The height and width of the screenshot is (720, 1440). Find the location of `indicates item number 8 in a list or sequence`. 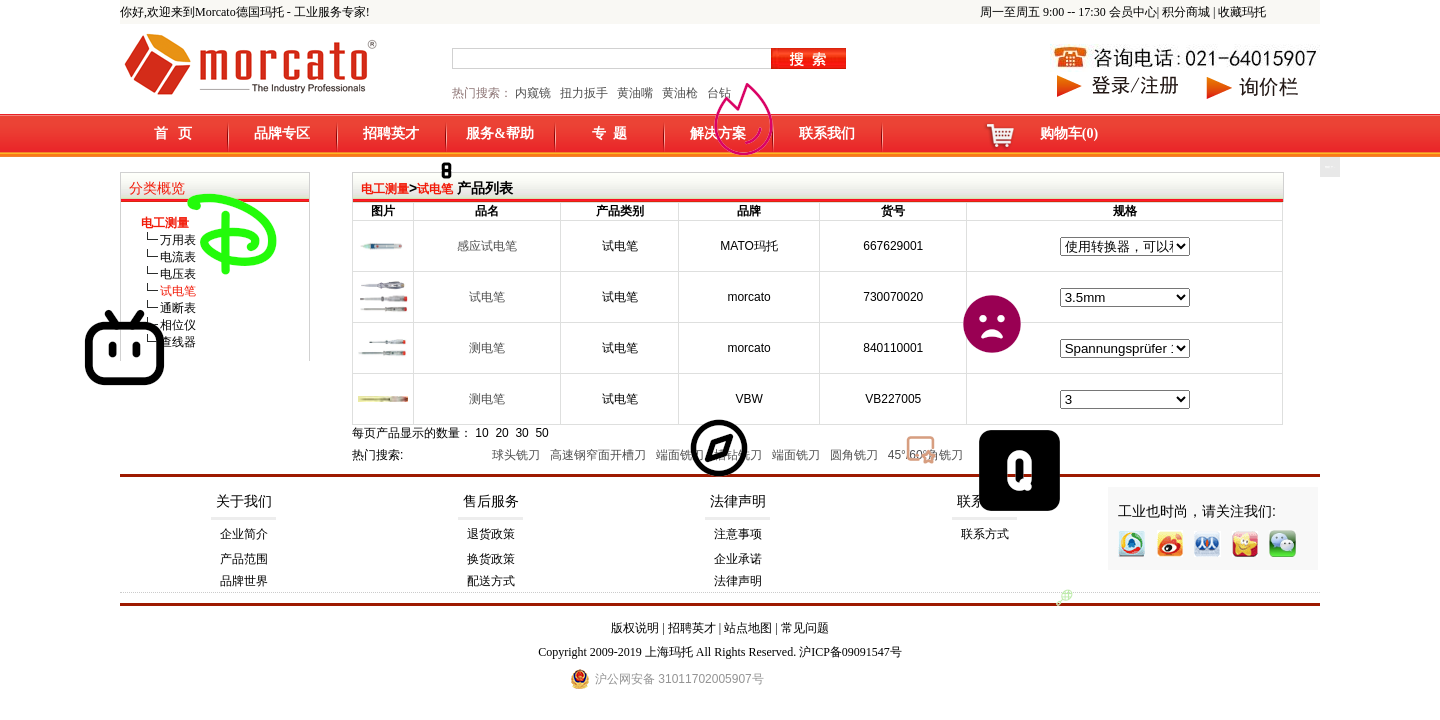

indicates item number 8 in a list or sequence is located at coordinates (446, 170).